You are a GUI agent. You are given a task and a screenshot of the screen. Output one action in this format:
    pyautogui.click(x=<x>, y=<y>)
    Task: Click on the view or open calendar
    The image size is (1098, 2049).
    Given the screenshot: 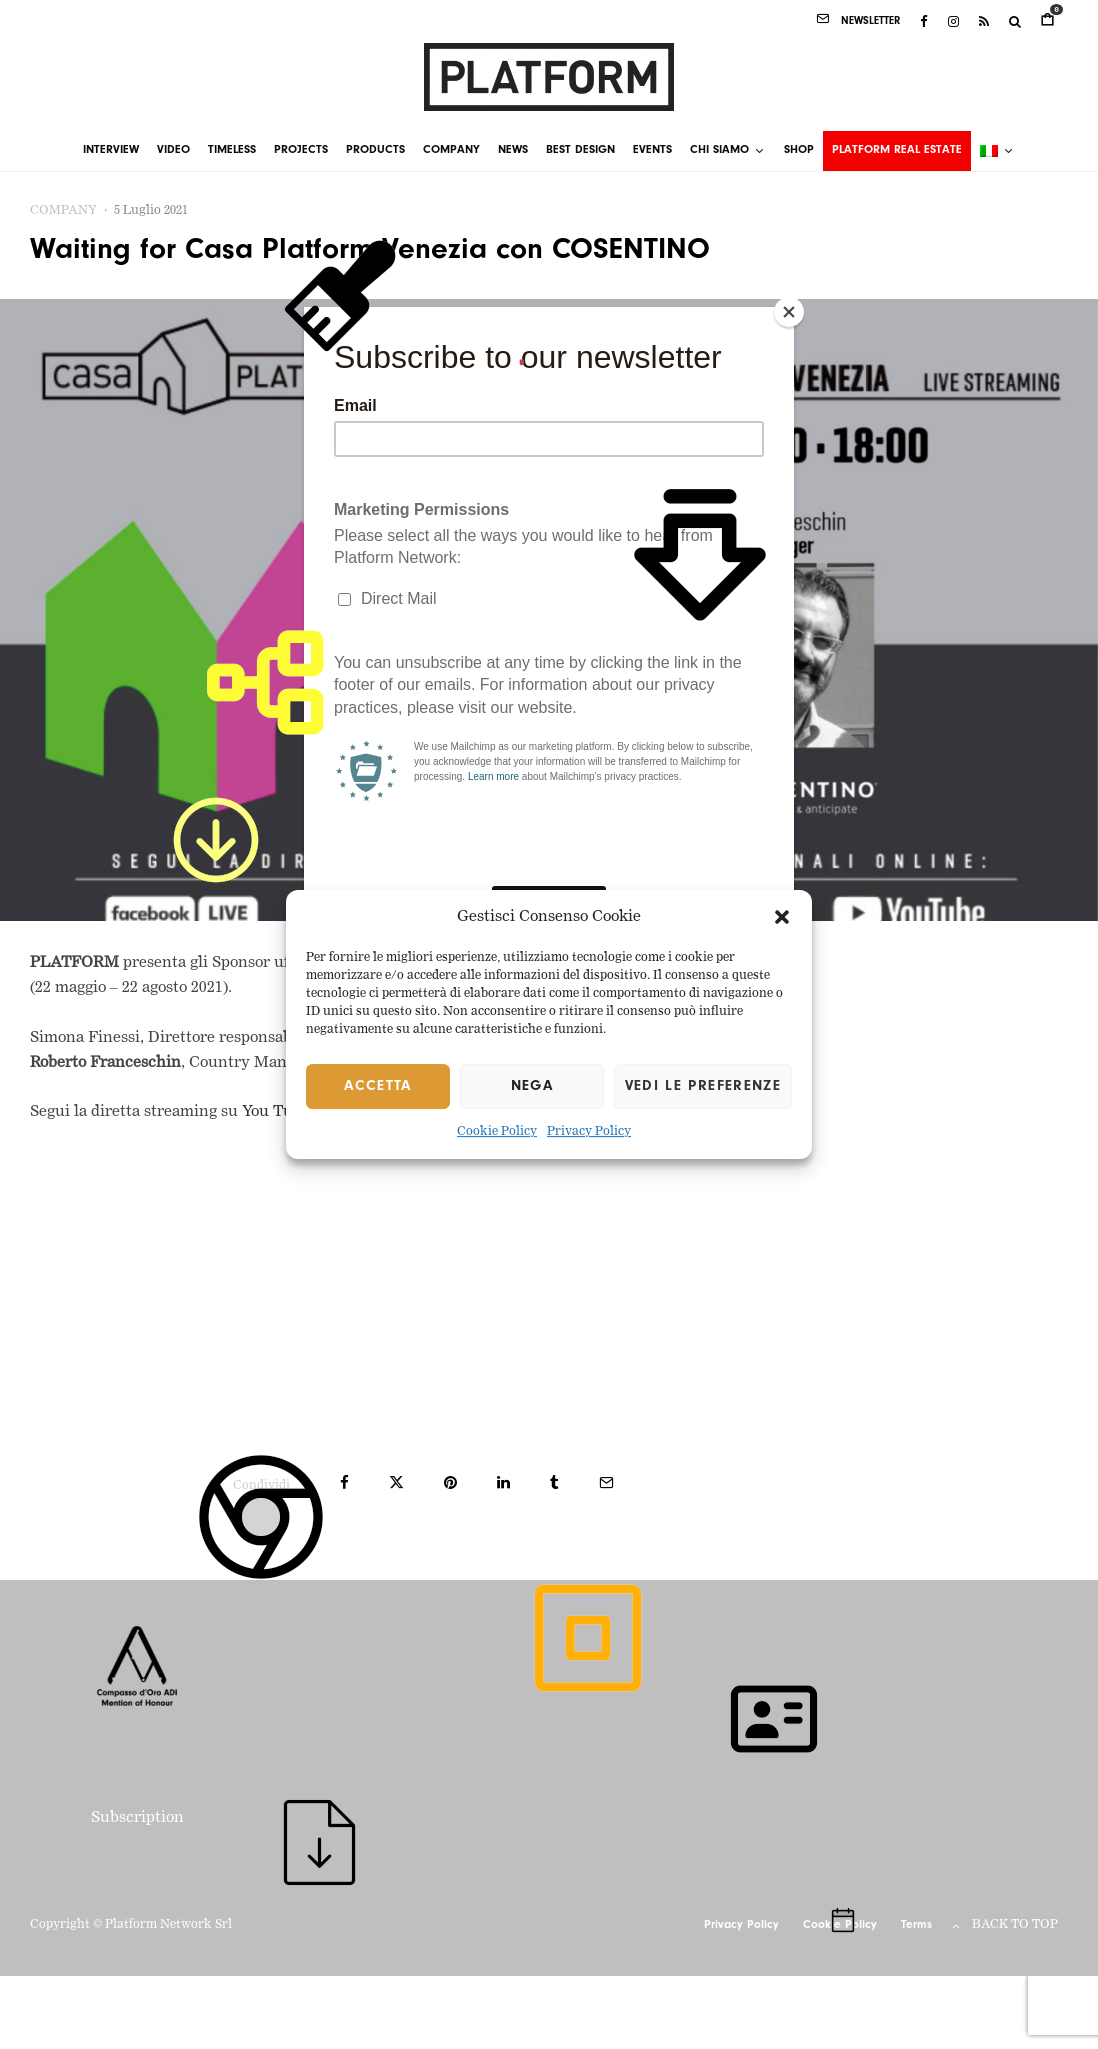 What is the action you would take?
    pyautogui.click(x=843, y=1921)
    